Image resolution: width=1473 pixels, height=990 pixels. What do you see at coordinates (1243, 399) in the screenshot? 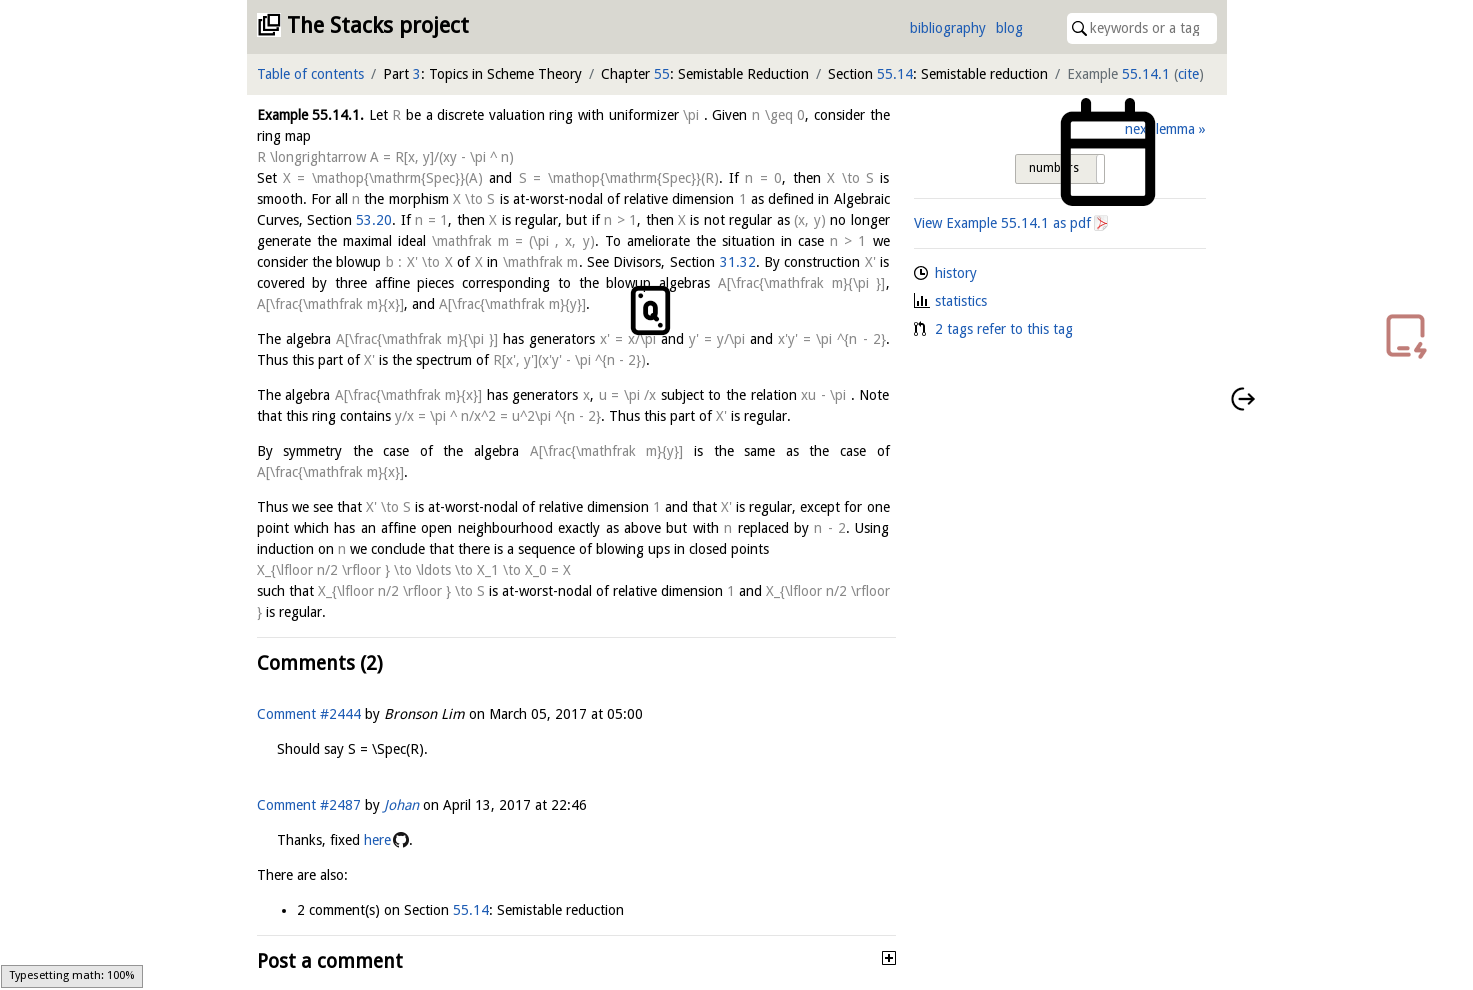
I see `exit or log out of current session` at bounding box center [1243, 399].